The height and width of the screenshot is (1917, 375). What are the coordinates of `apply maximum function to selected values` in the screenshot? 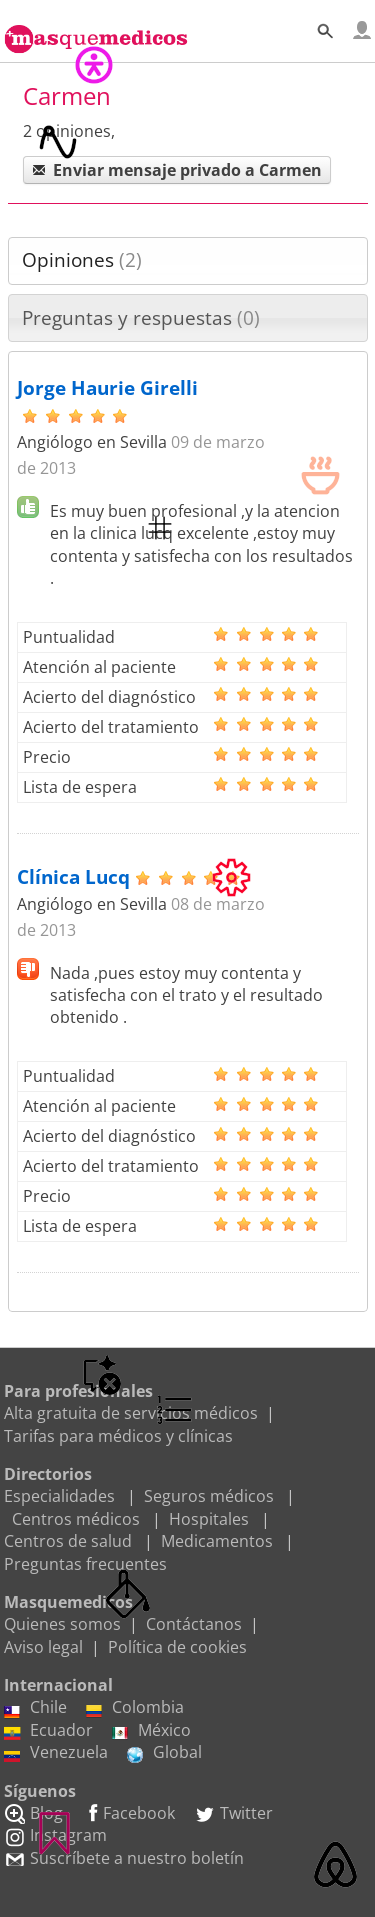 It's located at (58, 142).